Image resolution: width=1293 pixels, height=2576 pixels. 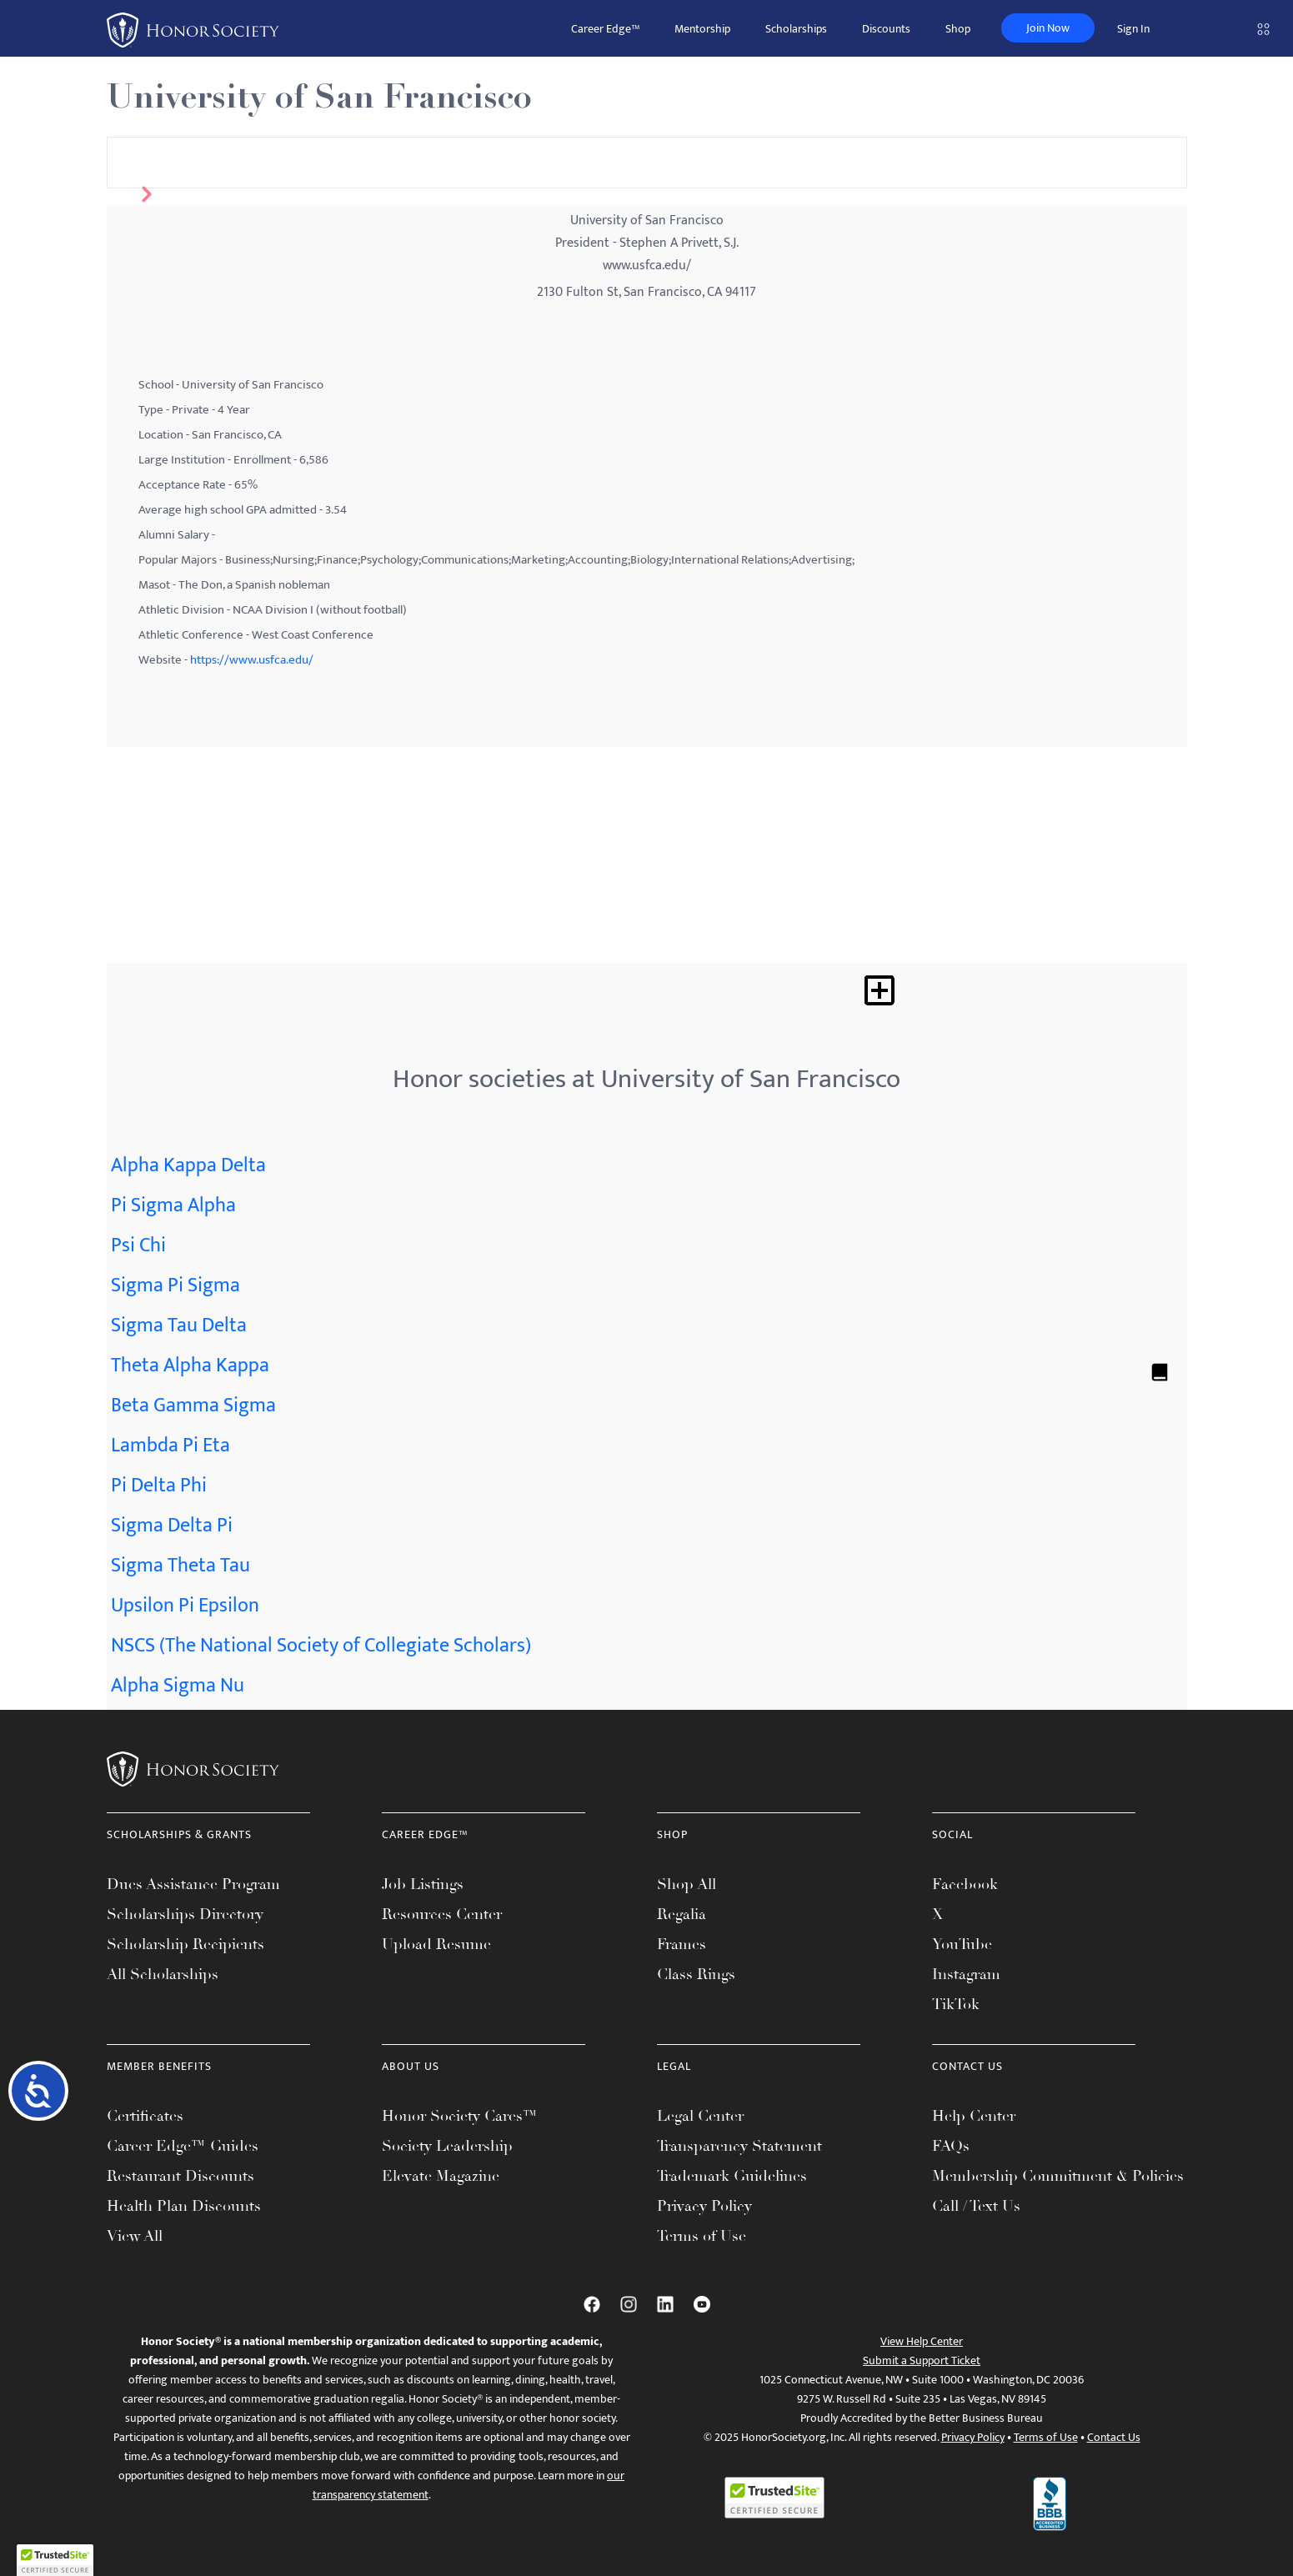 I want to click on open your library or reading list, so click(x=1160, y=1372).